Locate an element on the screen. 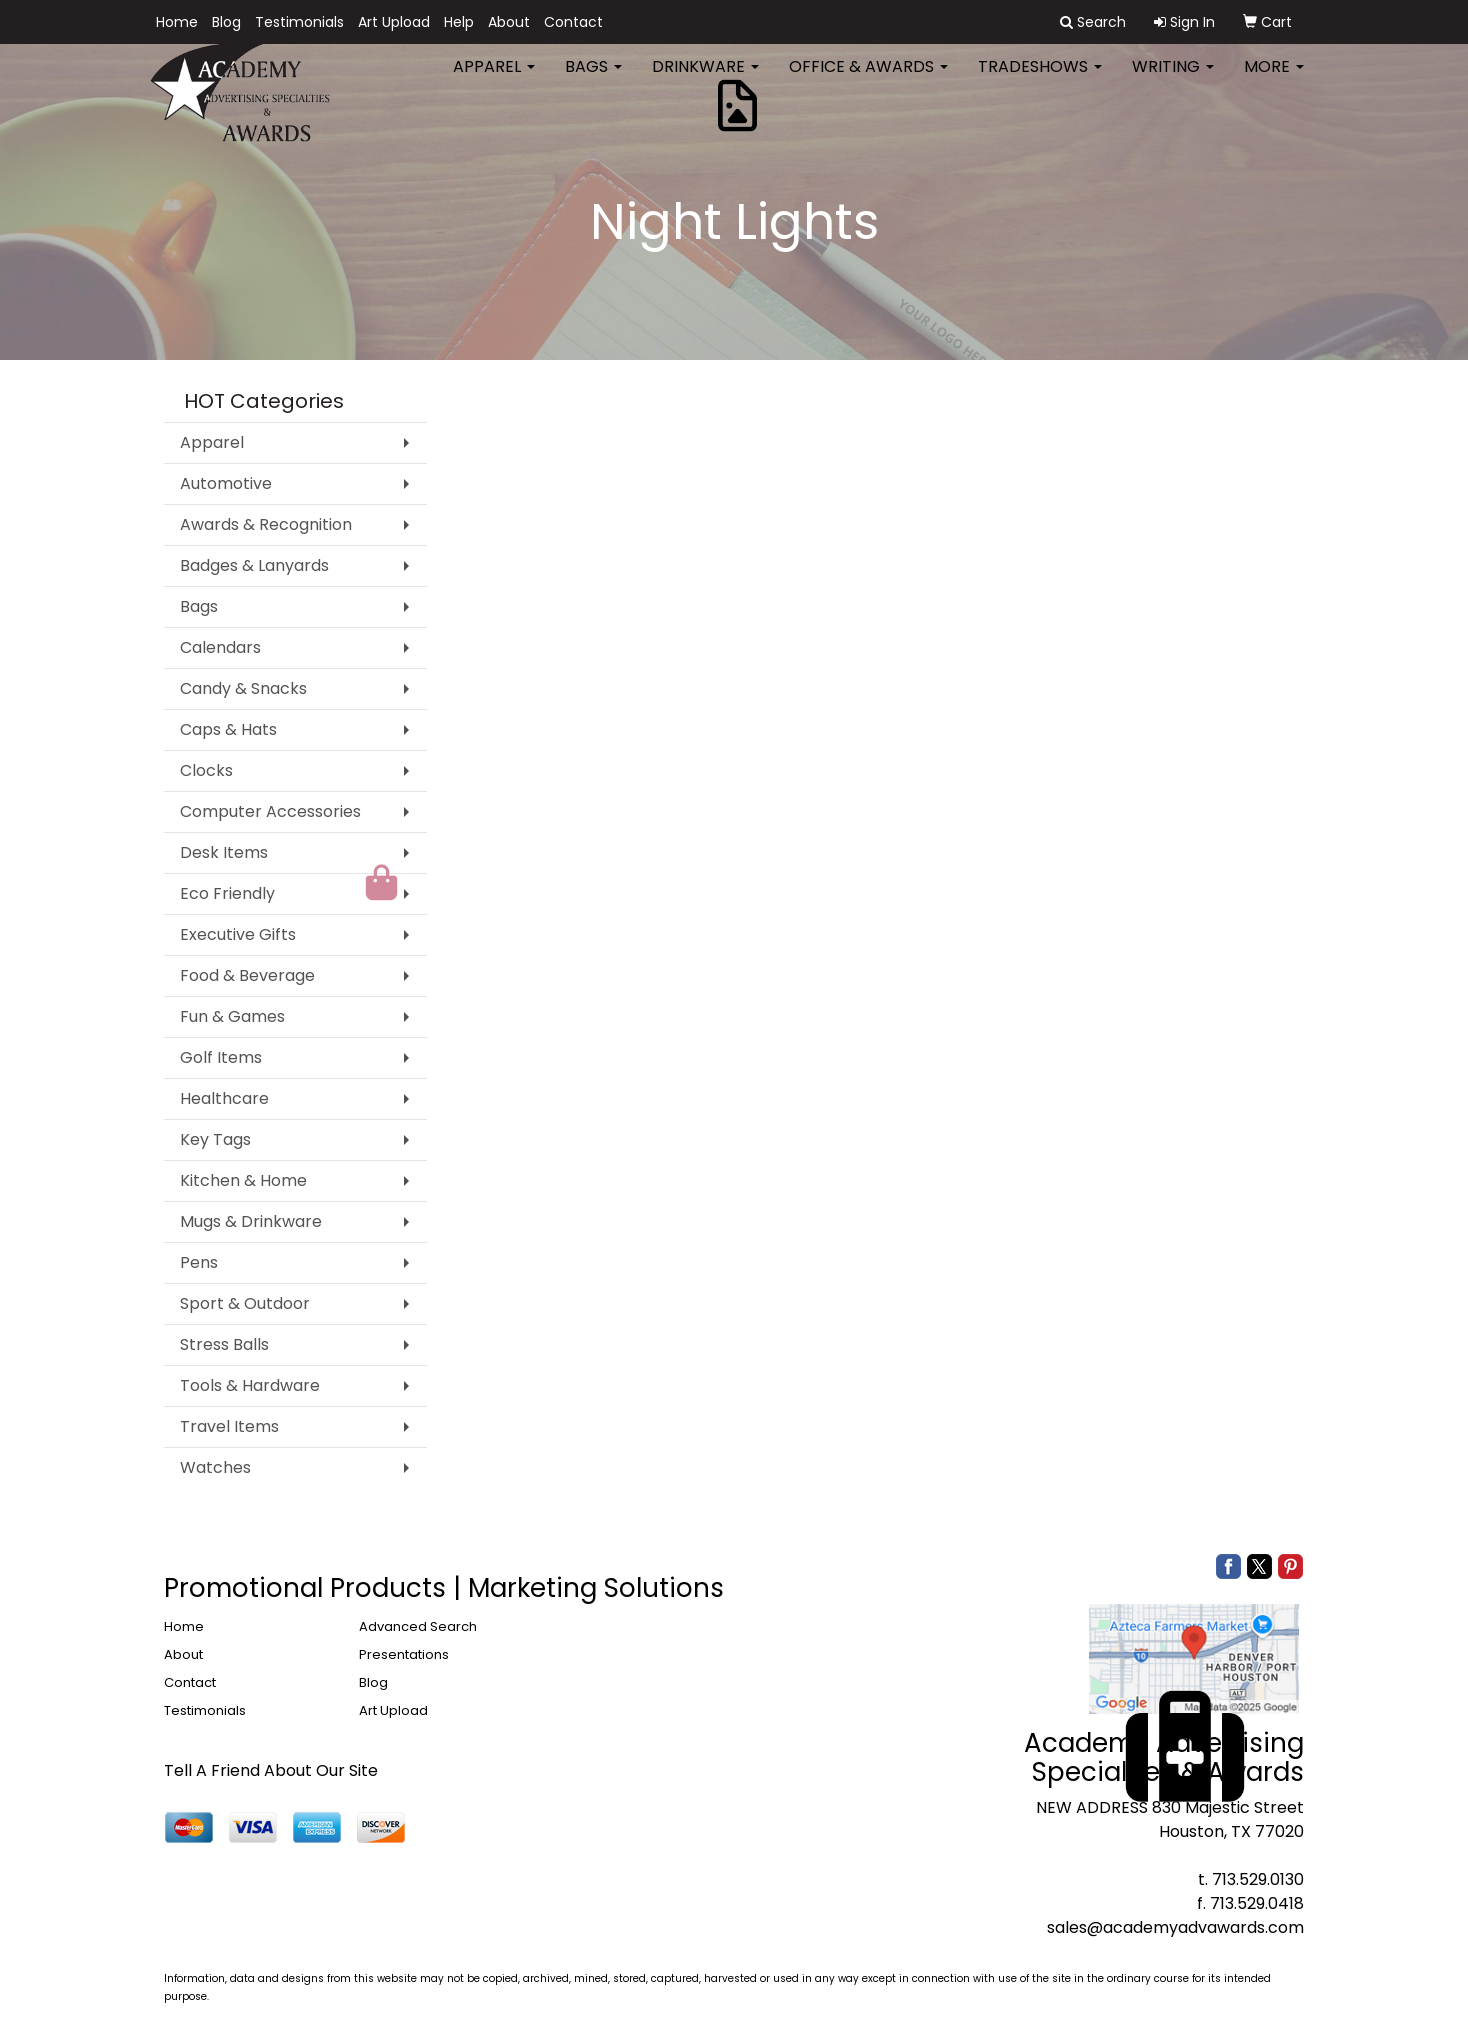 The image size is (1468, 2036). access health or medical services is located at coordinates (1185, 1750).